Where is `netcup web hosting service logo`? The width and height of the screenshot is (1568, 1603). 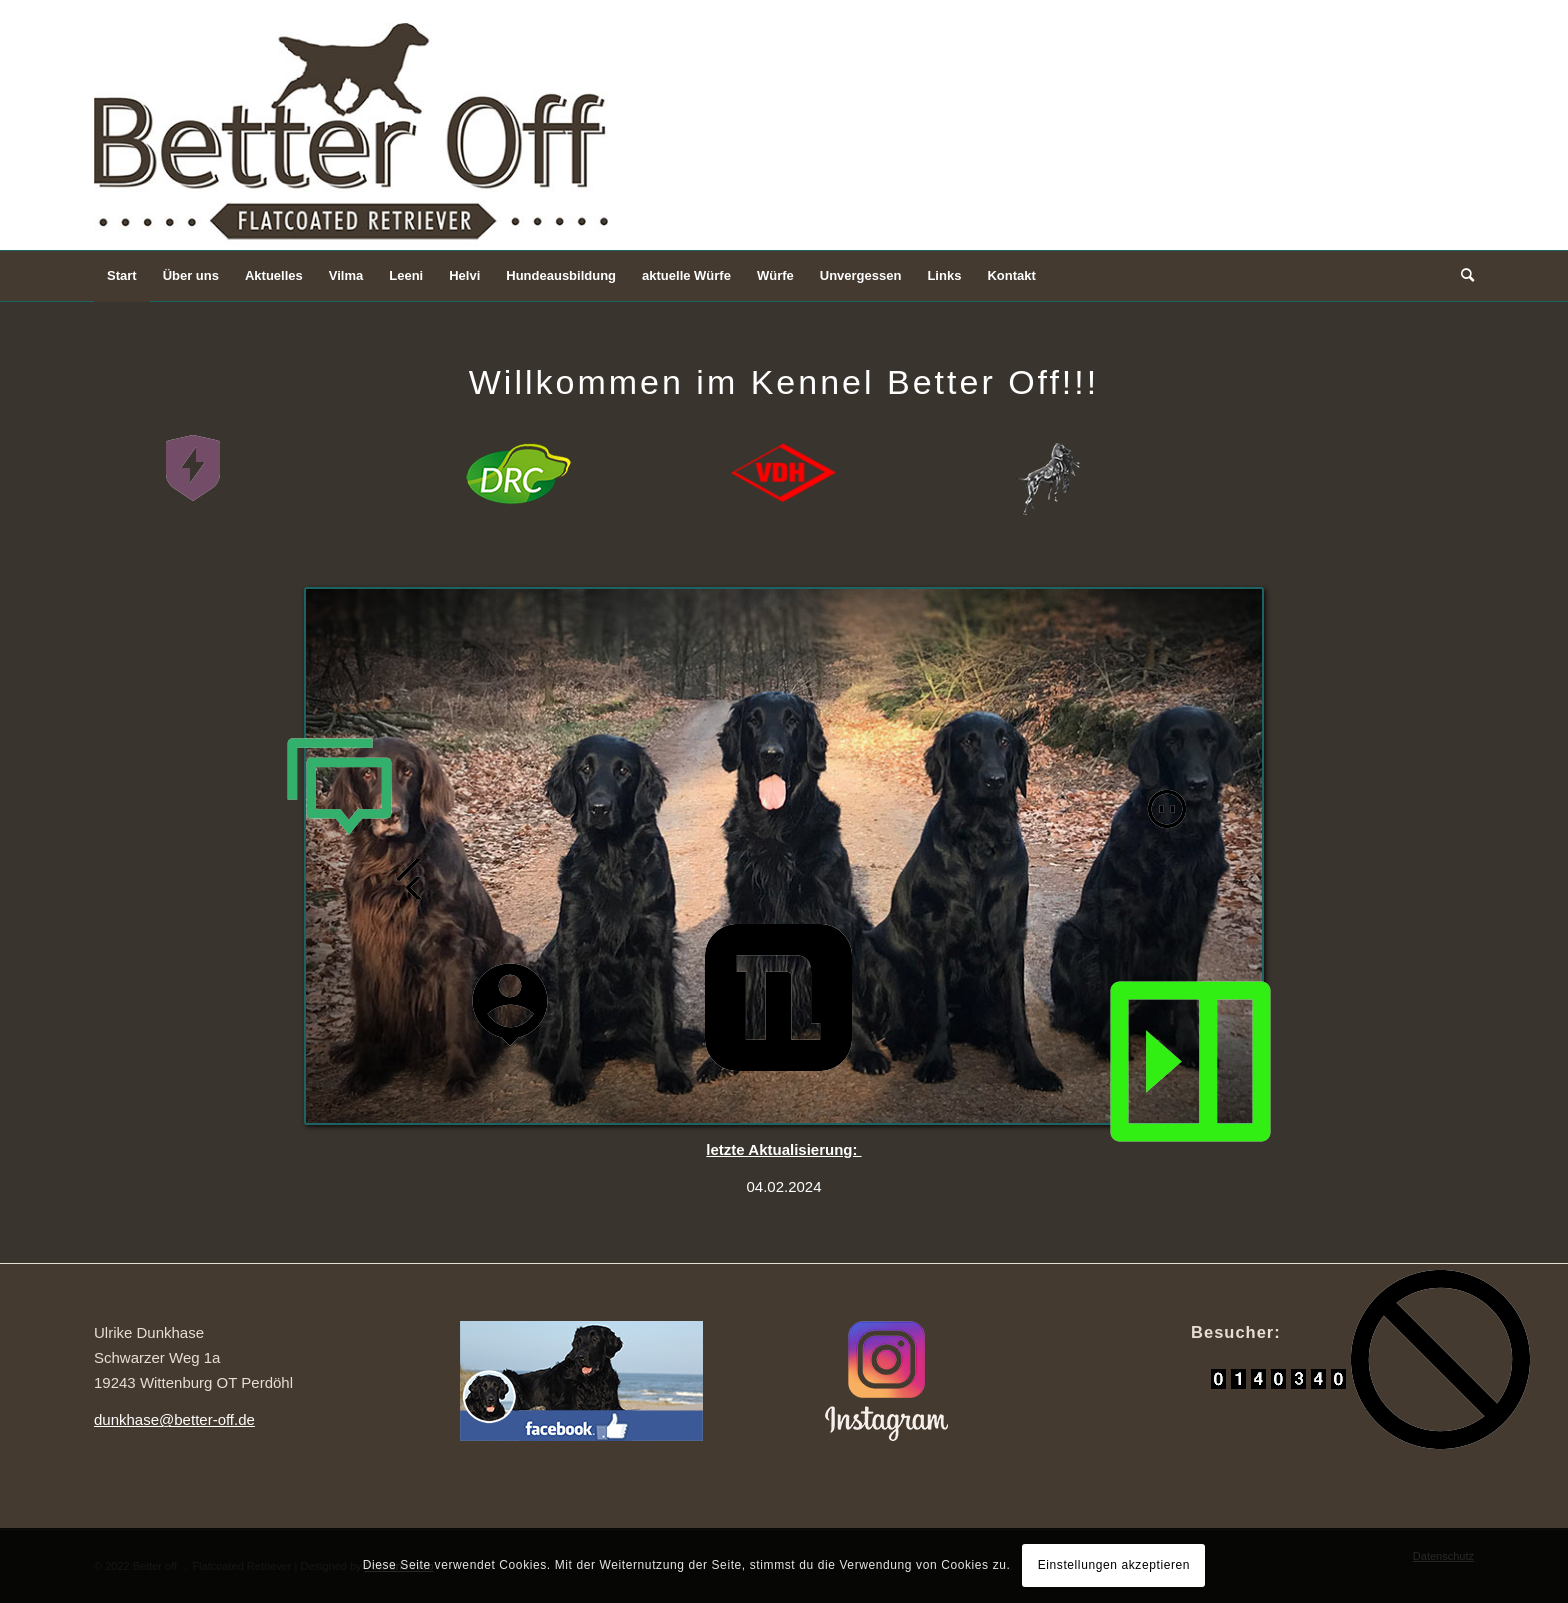
netcup web hosting service logo is located at coordinates (778, 997).